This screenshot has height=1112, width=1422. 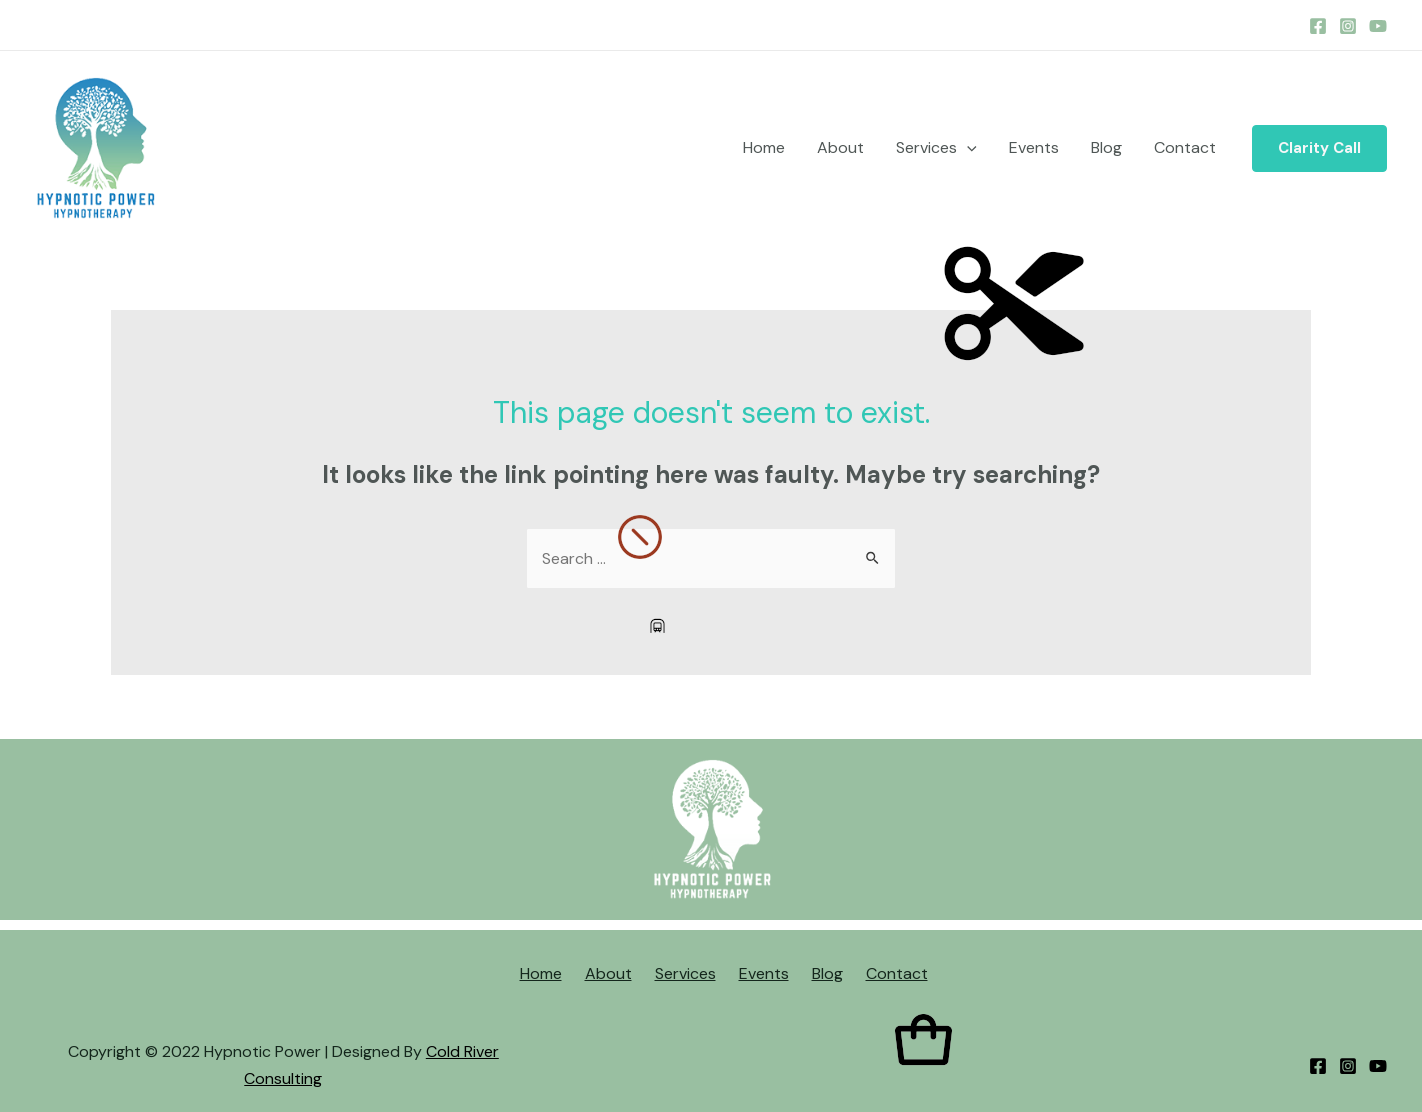 What do you see at coordinates (1011, 303) in the screenshot?
I see `cut selected content` at bounding box center [1011, 303].